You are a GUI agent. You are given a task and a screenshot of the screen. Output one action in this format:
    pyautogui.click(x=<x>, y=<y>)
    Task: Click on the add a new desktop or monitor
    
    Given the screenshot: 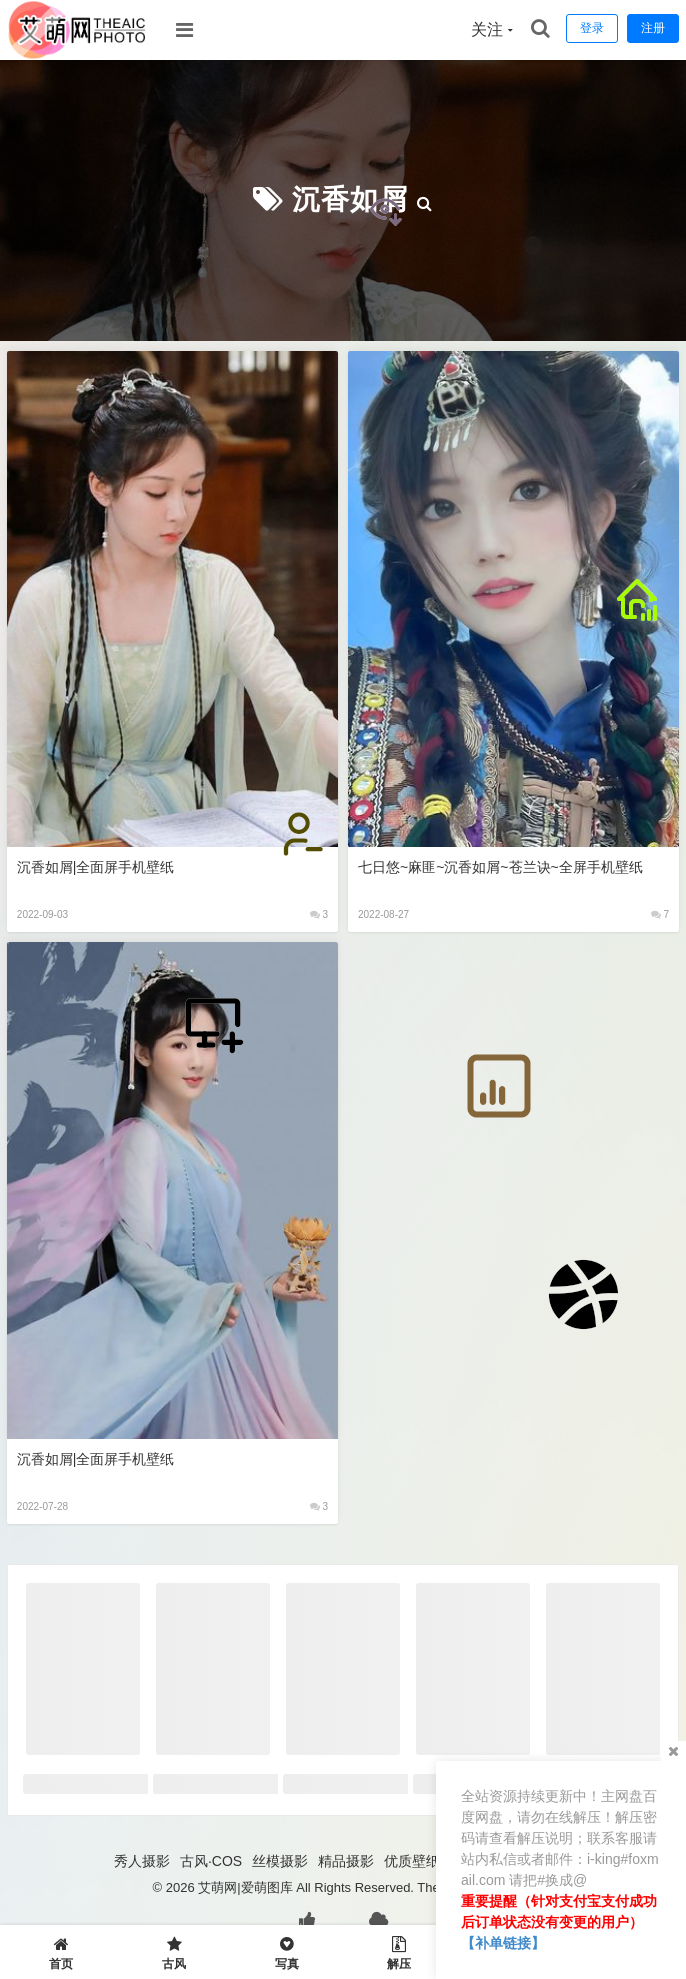 What is the action you would take?
    pyautogui.click(x=213, y=1023)
    